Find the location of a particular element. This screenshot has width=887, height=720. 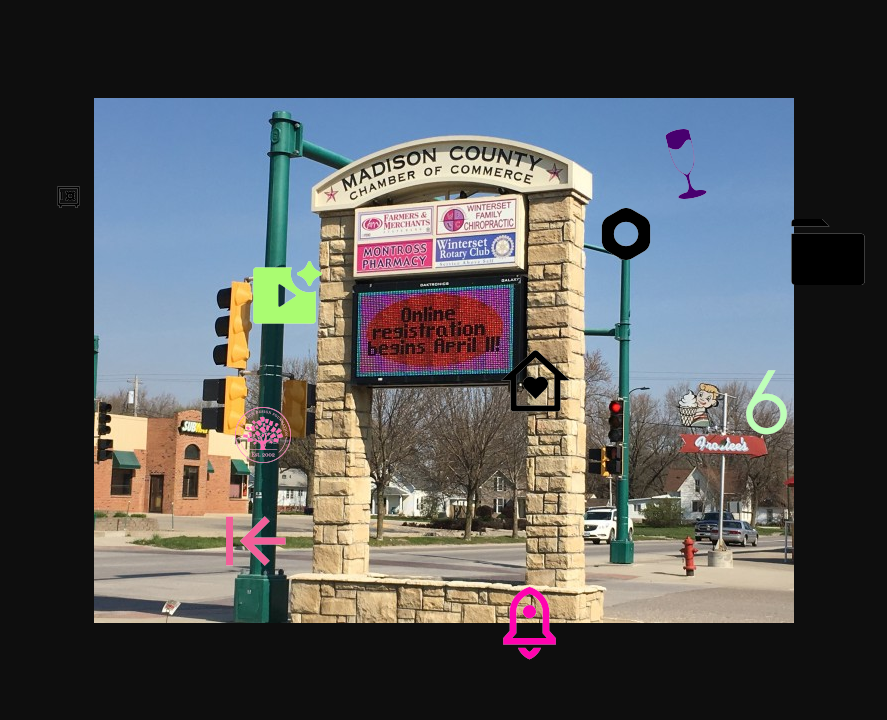

access AI-powered video features is located at coordinates (284, 295).